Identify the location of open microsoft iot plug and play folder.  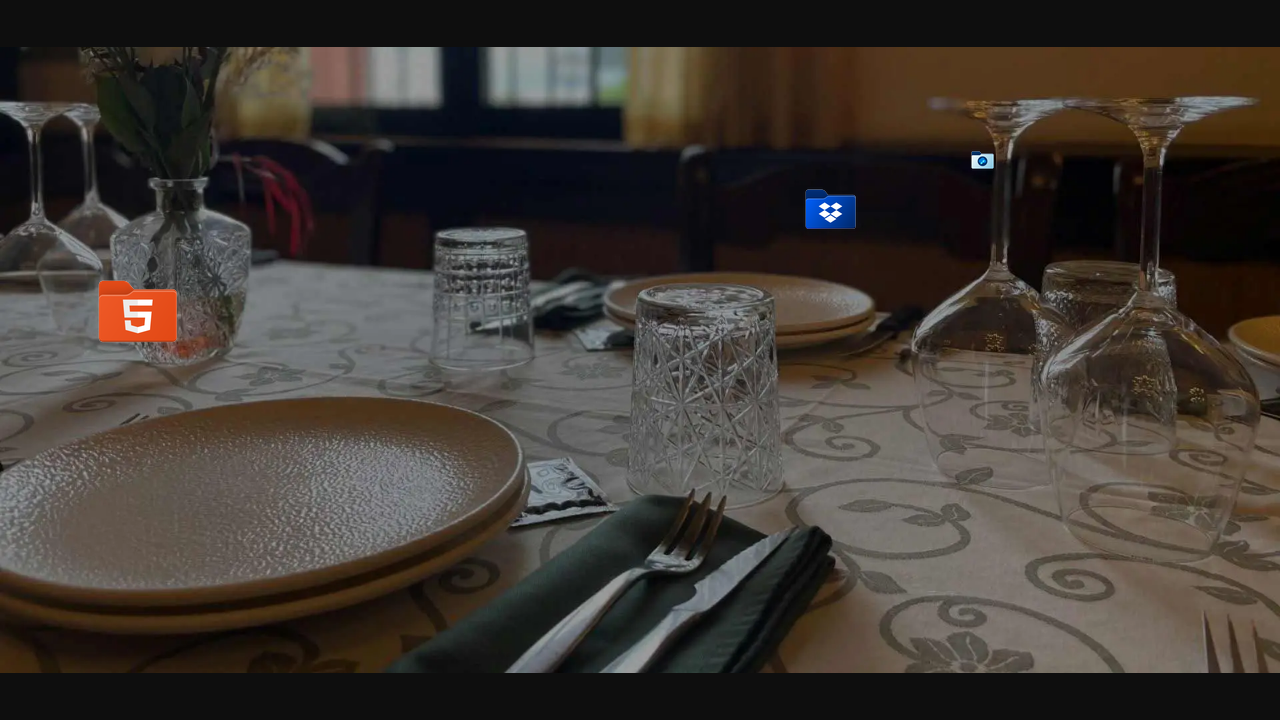
(982, 160).